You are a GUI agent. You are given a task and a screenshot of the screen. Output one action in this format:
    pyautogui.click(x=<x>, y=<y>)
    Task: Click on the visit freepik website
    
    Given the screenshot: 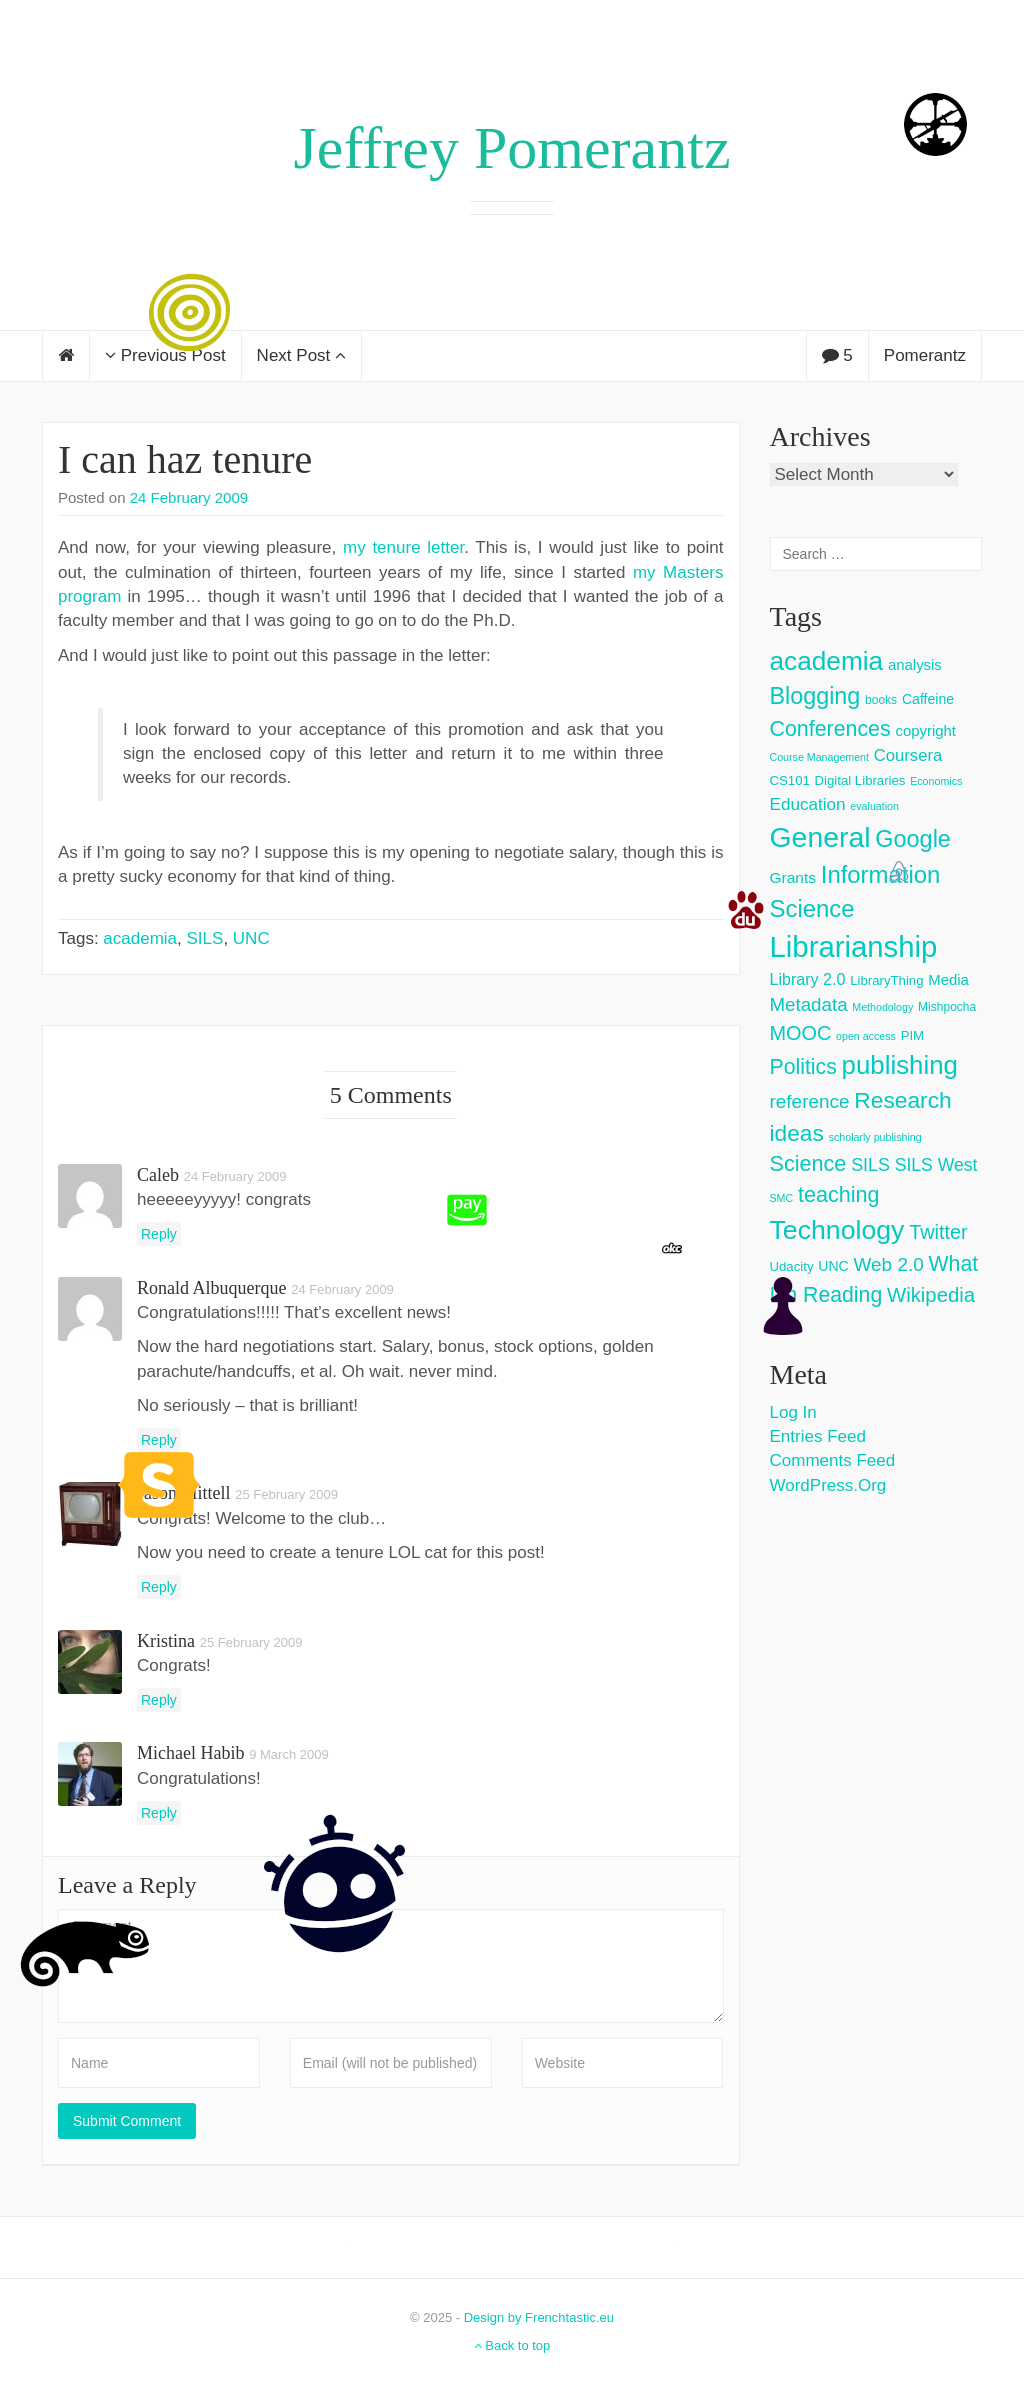 What is the action you would take?
    pyautogui.click(x=334, y=1883)
    